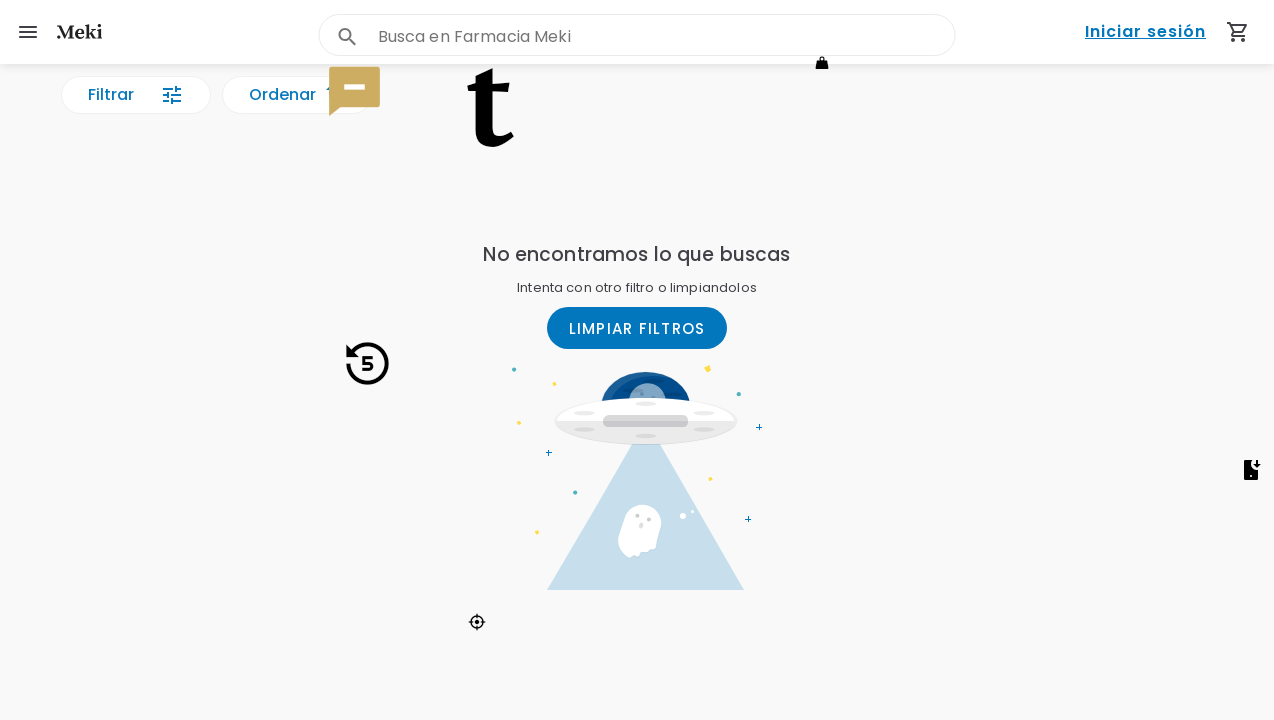 The image size is (1274, 720). I want to click on view item weight or mass, so click(822, 63).